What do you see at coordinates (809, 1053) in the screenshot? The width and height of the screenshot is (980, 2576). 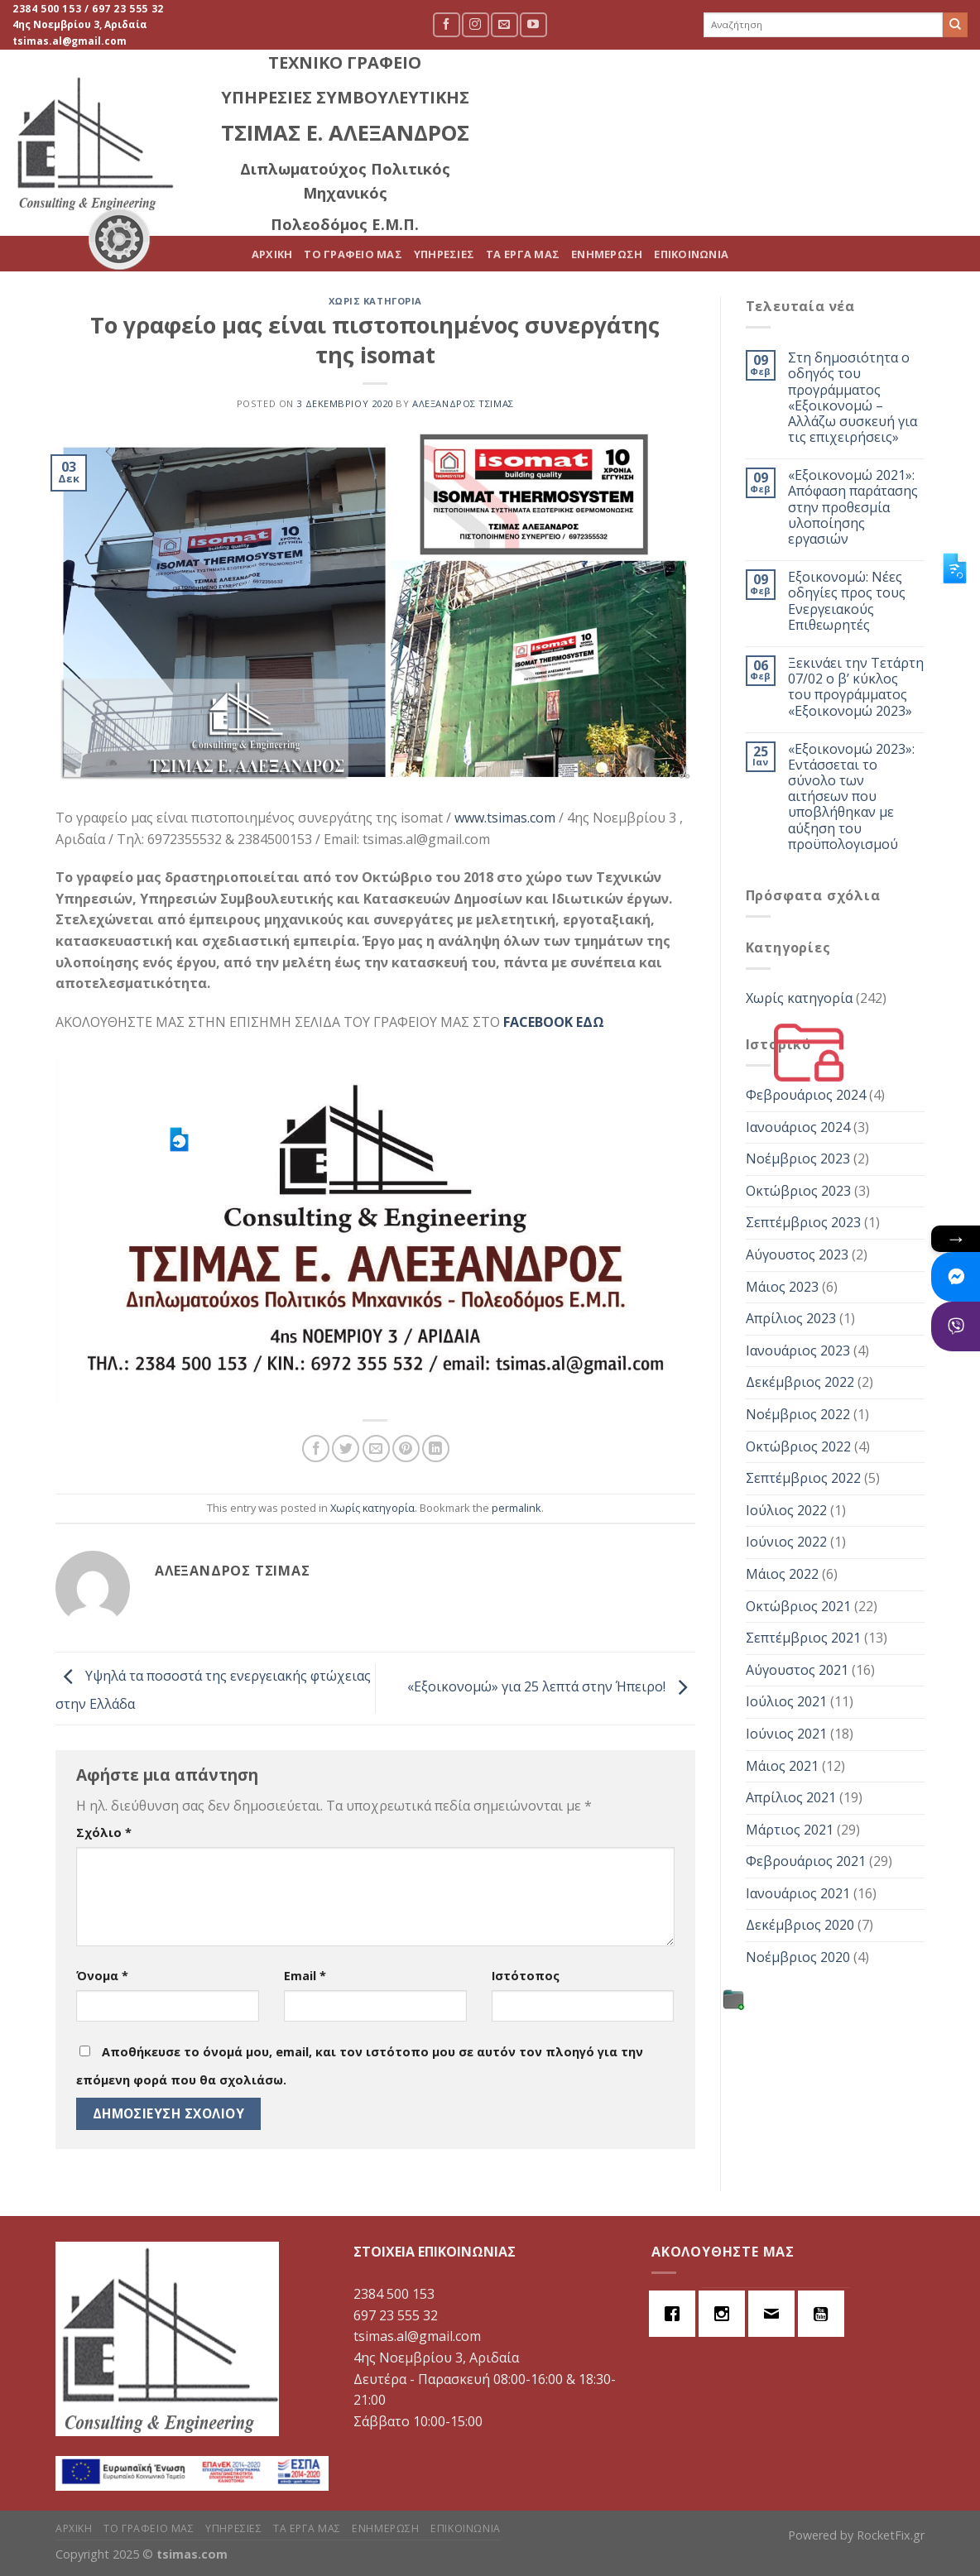 I see `encrypted vault folder access error` at bounding box center [809, 1053].